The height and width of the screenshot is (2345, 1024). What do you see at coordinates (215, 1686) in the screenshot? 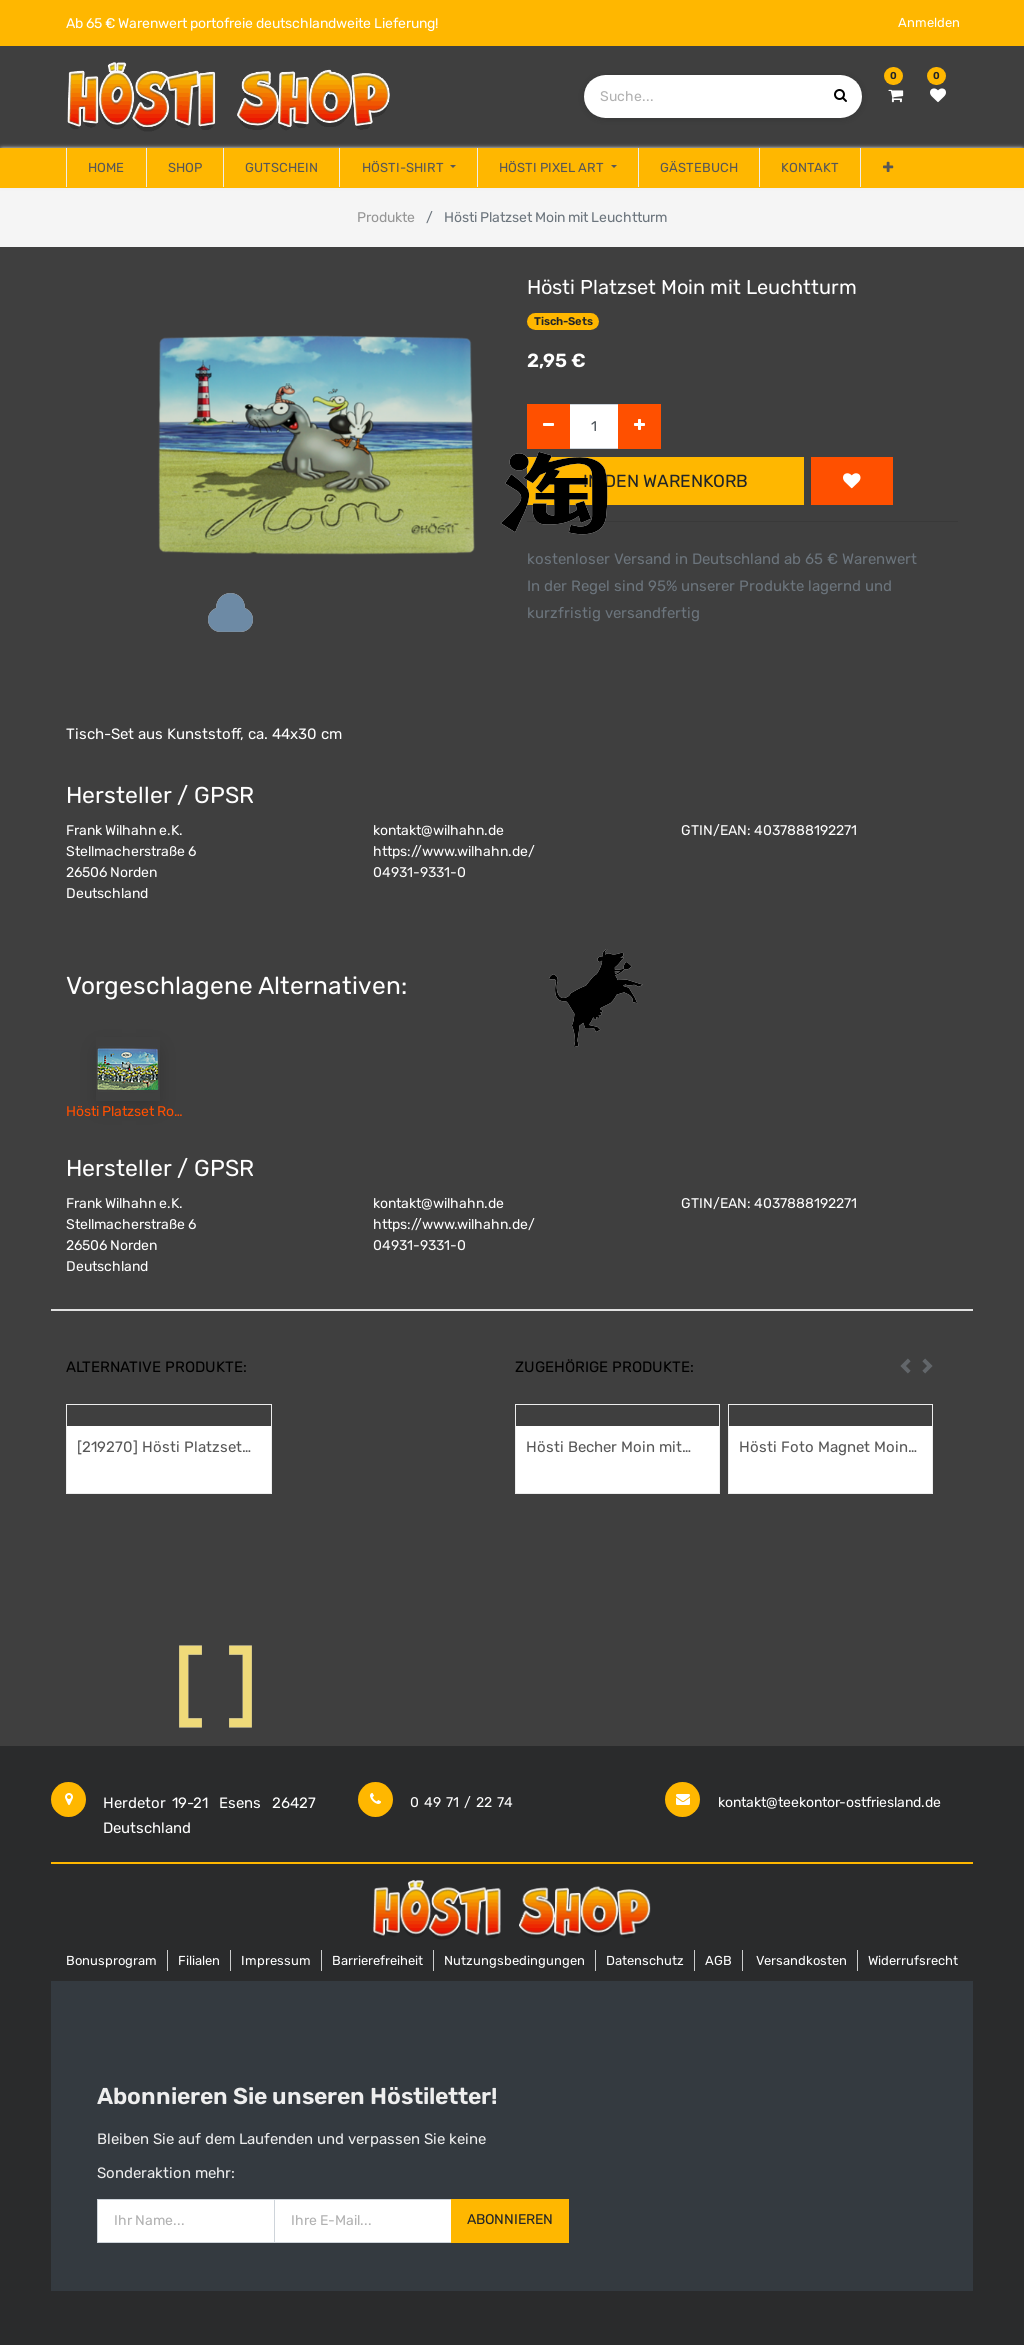
I see `view or edit code brackets` at bounding box center [215, 1686].